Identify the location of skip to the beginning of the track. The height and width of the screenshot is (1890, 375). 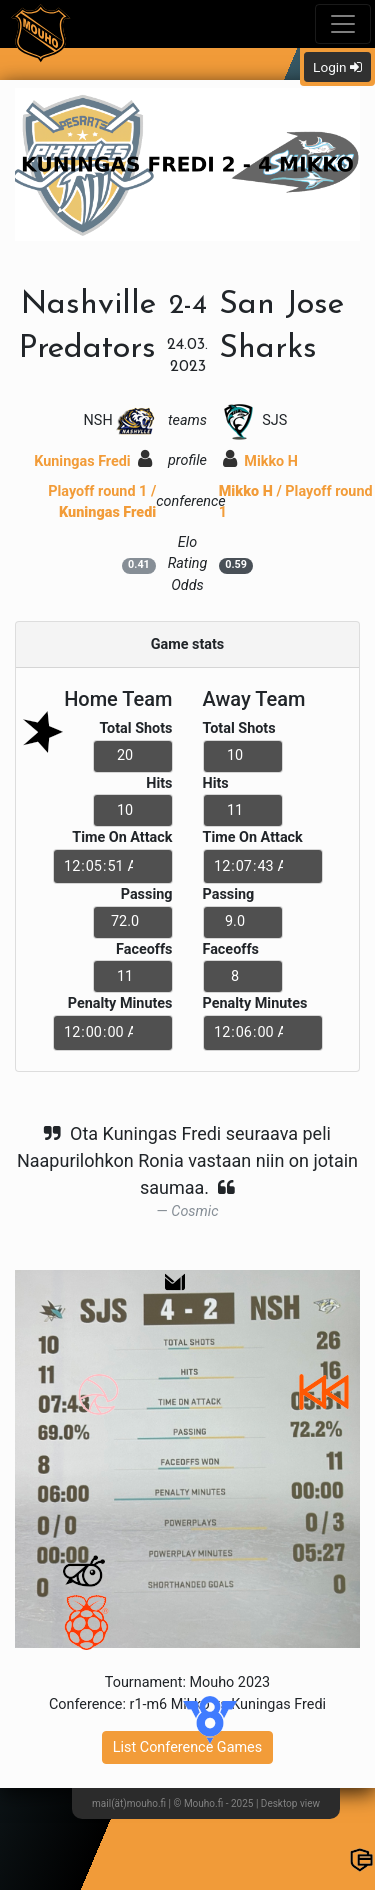
(324, 1392).